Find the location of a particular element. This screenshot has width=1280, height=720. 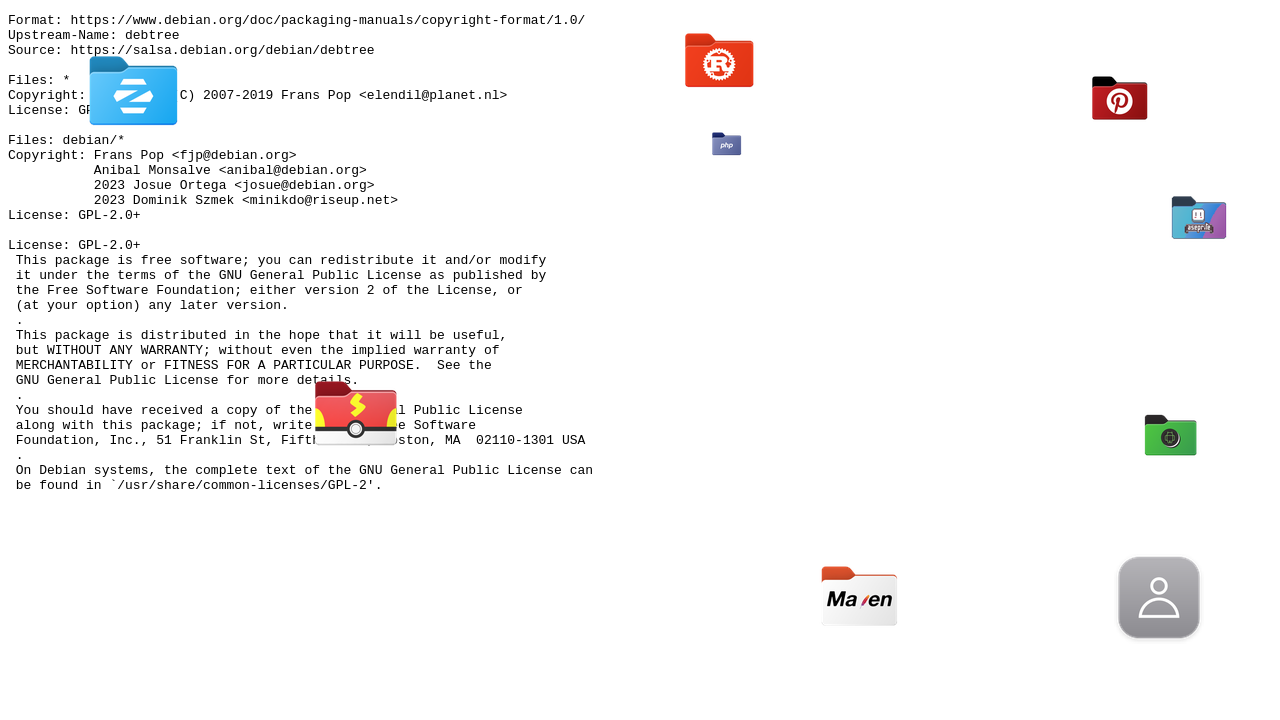

open pinterest downloads folder is located at coordinates (1119, 99).